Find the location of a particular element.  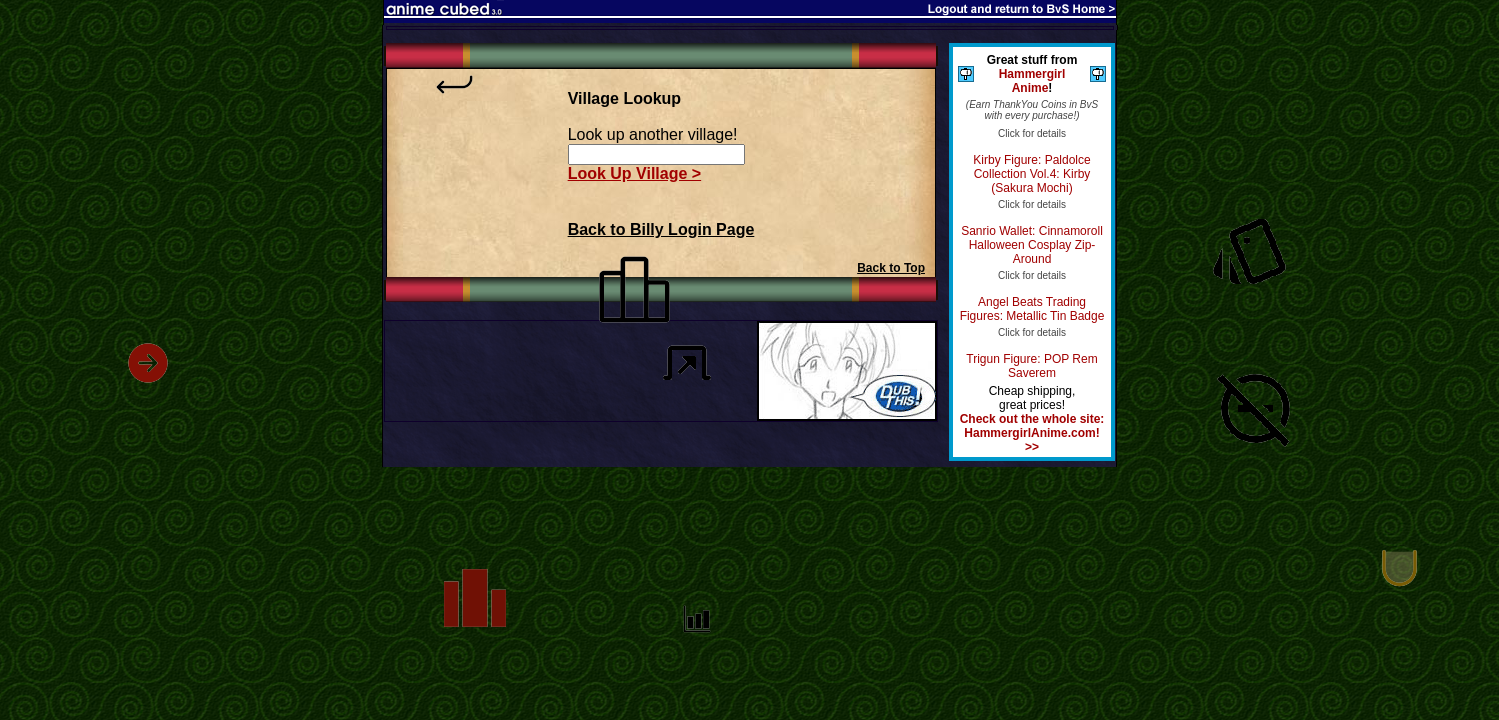

access style or theme settings is located at coordinates (1250, 250).